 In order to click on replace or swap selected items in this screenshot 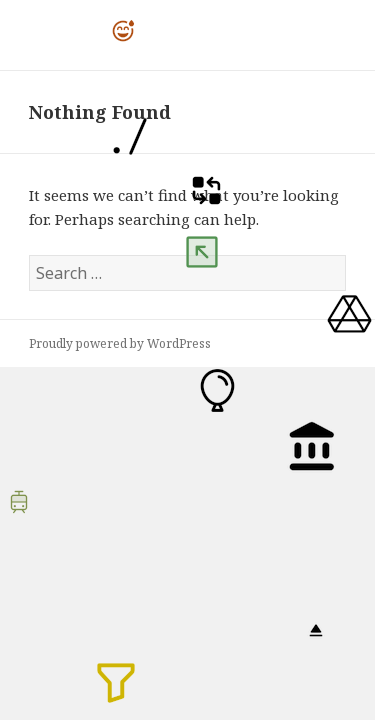, I will do `click(206, 190)`.